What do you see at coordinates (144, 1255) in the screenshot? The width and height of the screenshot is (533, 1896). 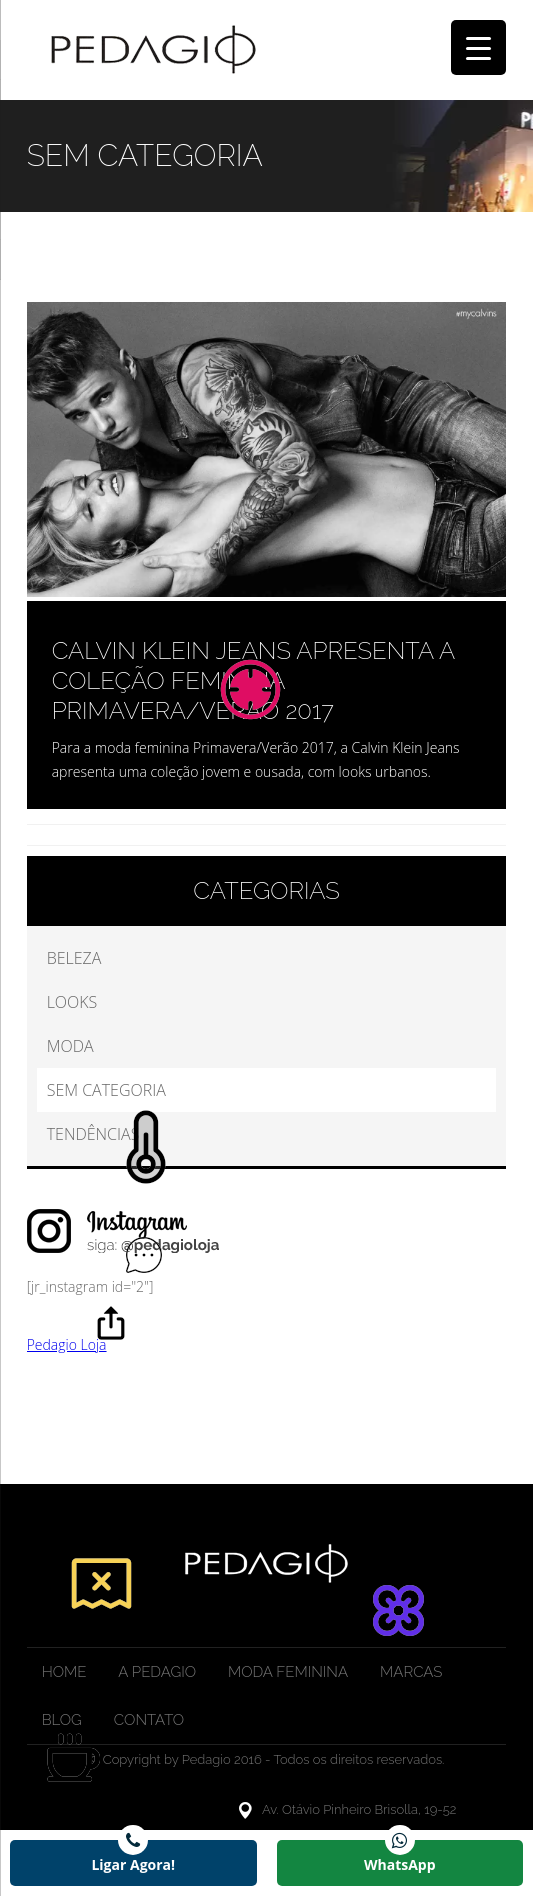 I see `open chat or messaging` at bounding box center [144, 1255].